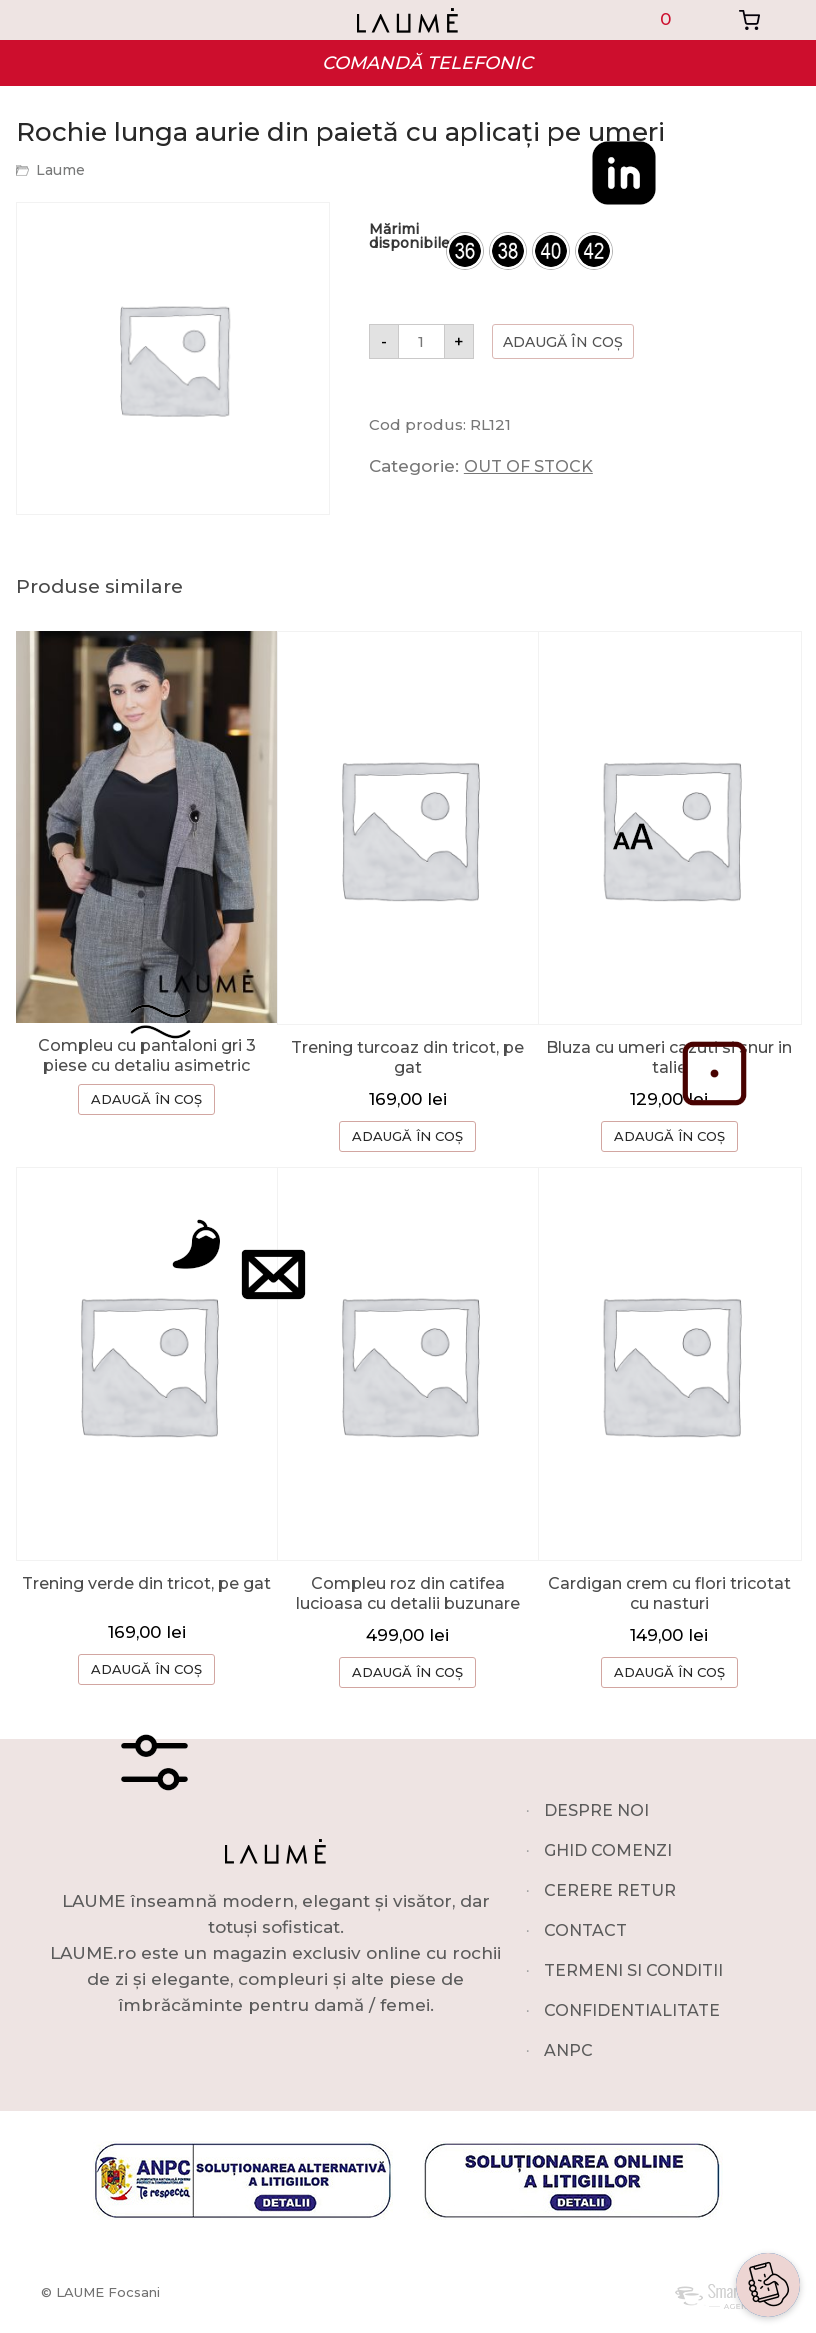  What do you see at coordinates (714, 1073) in the screenshot?
I see `indicates a random selection or dice roll result of one` at bounding box center [714, 1073].